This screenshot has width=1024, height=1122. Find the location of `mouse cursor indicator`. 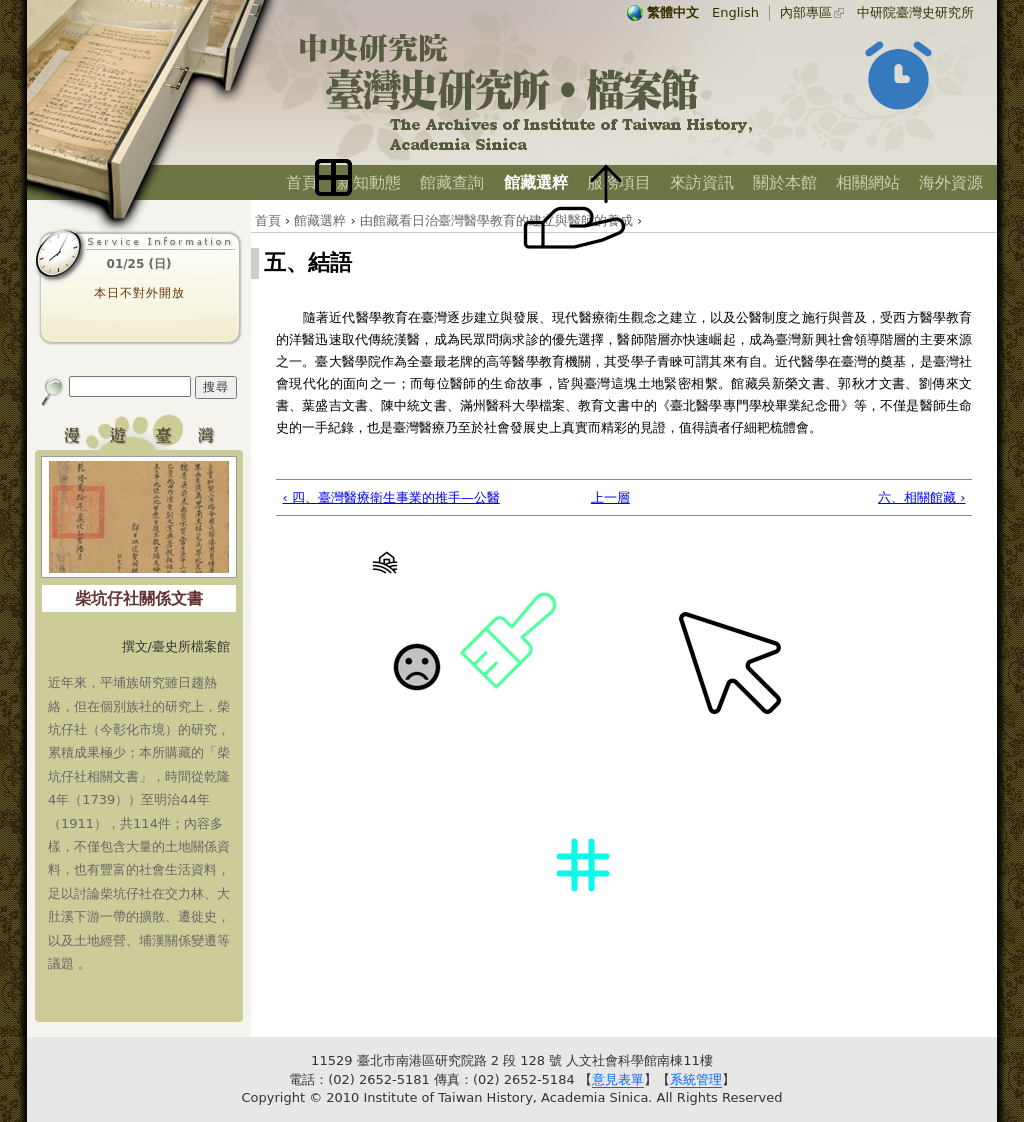

mouse cursor indicator is located at coordinates (730, 663).